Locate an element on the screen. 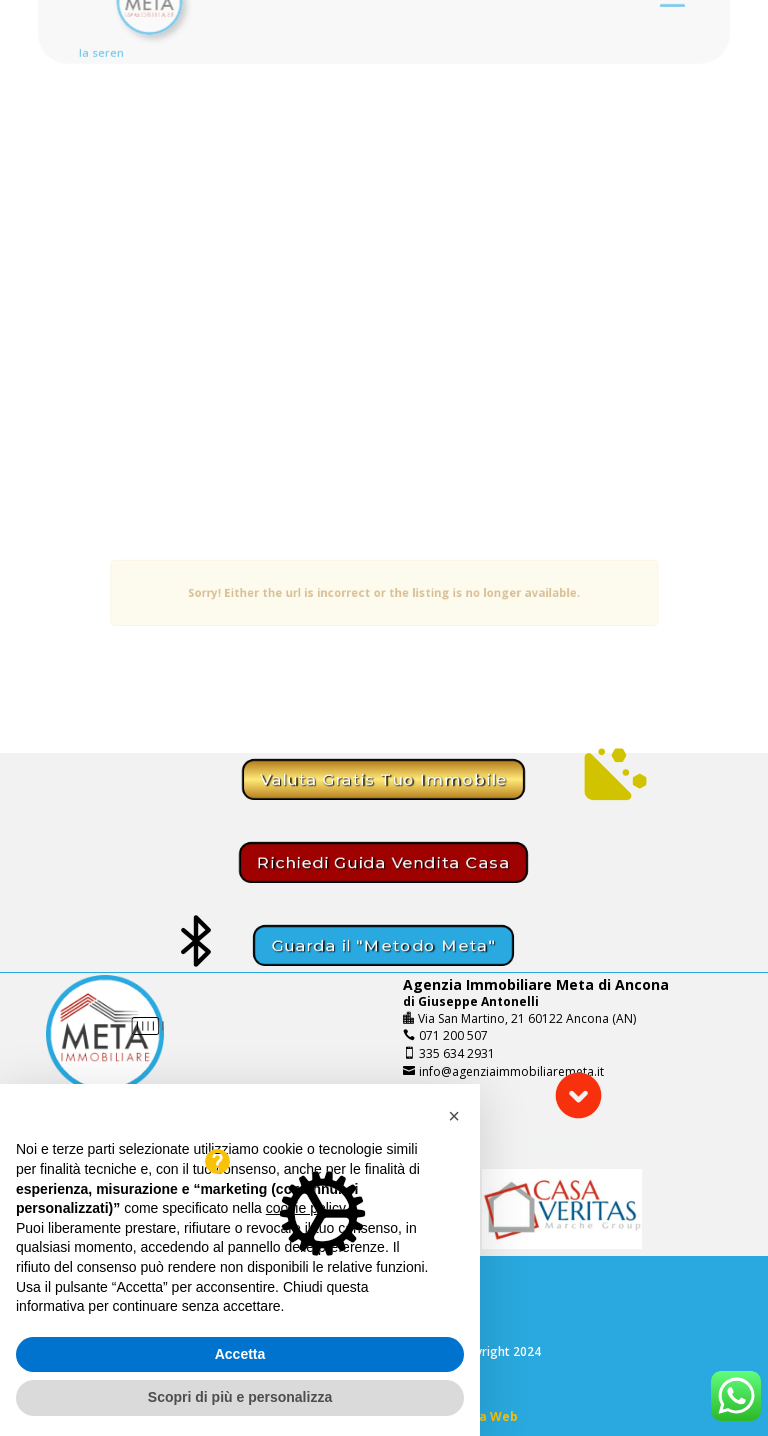 The width and height of the screenshot is (768, 1436). indicates battery is fully charged is located at coordinates (147, 1026).